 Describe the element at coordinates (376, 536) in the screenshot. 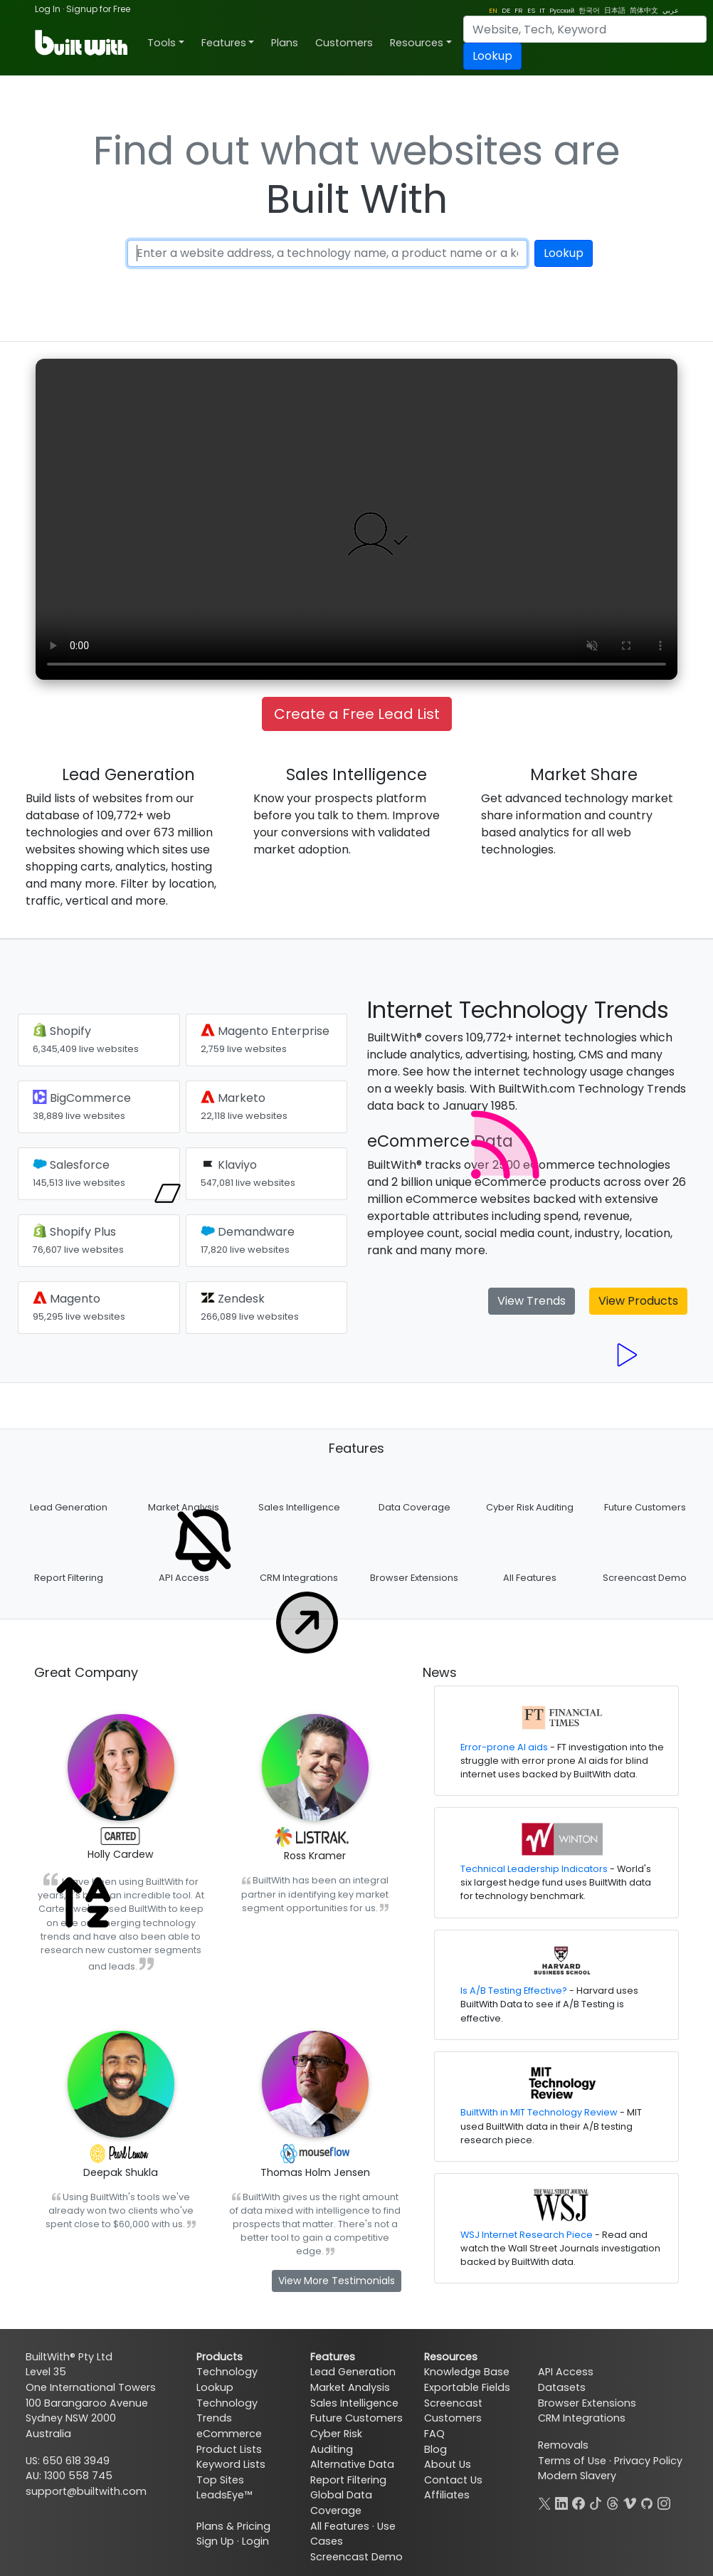

I see `user verified or confirmed` at that location.